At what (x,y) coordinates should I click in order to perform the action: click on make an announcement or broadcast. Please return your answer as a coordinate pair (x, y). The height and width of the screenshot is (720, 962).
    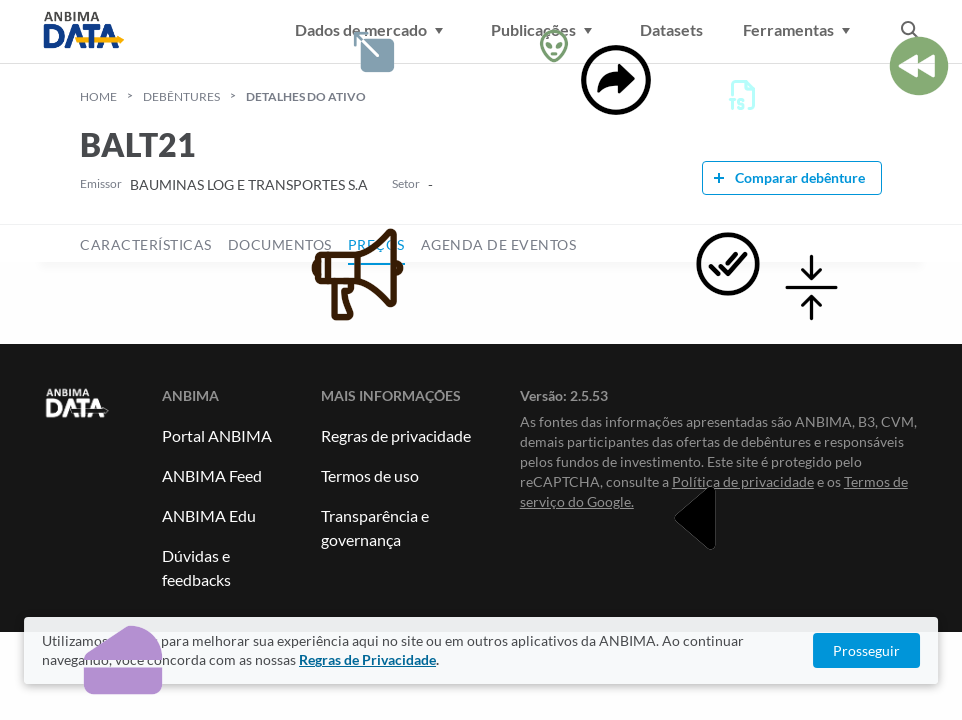
    Looking at the image, I should click on (357, 274).